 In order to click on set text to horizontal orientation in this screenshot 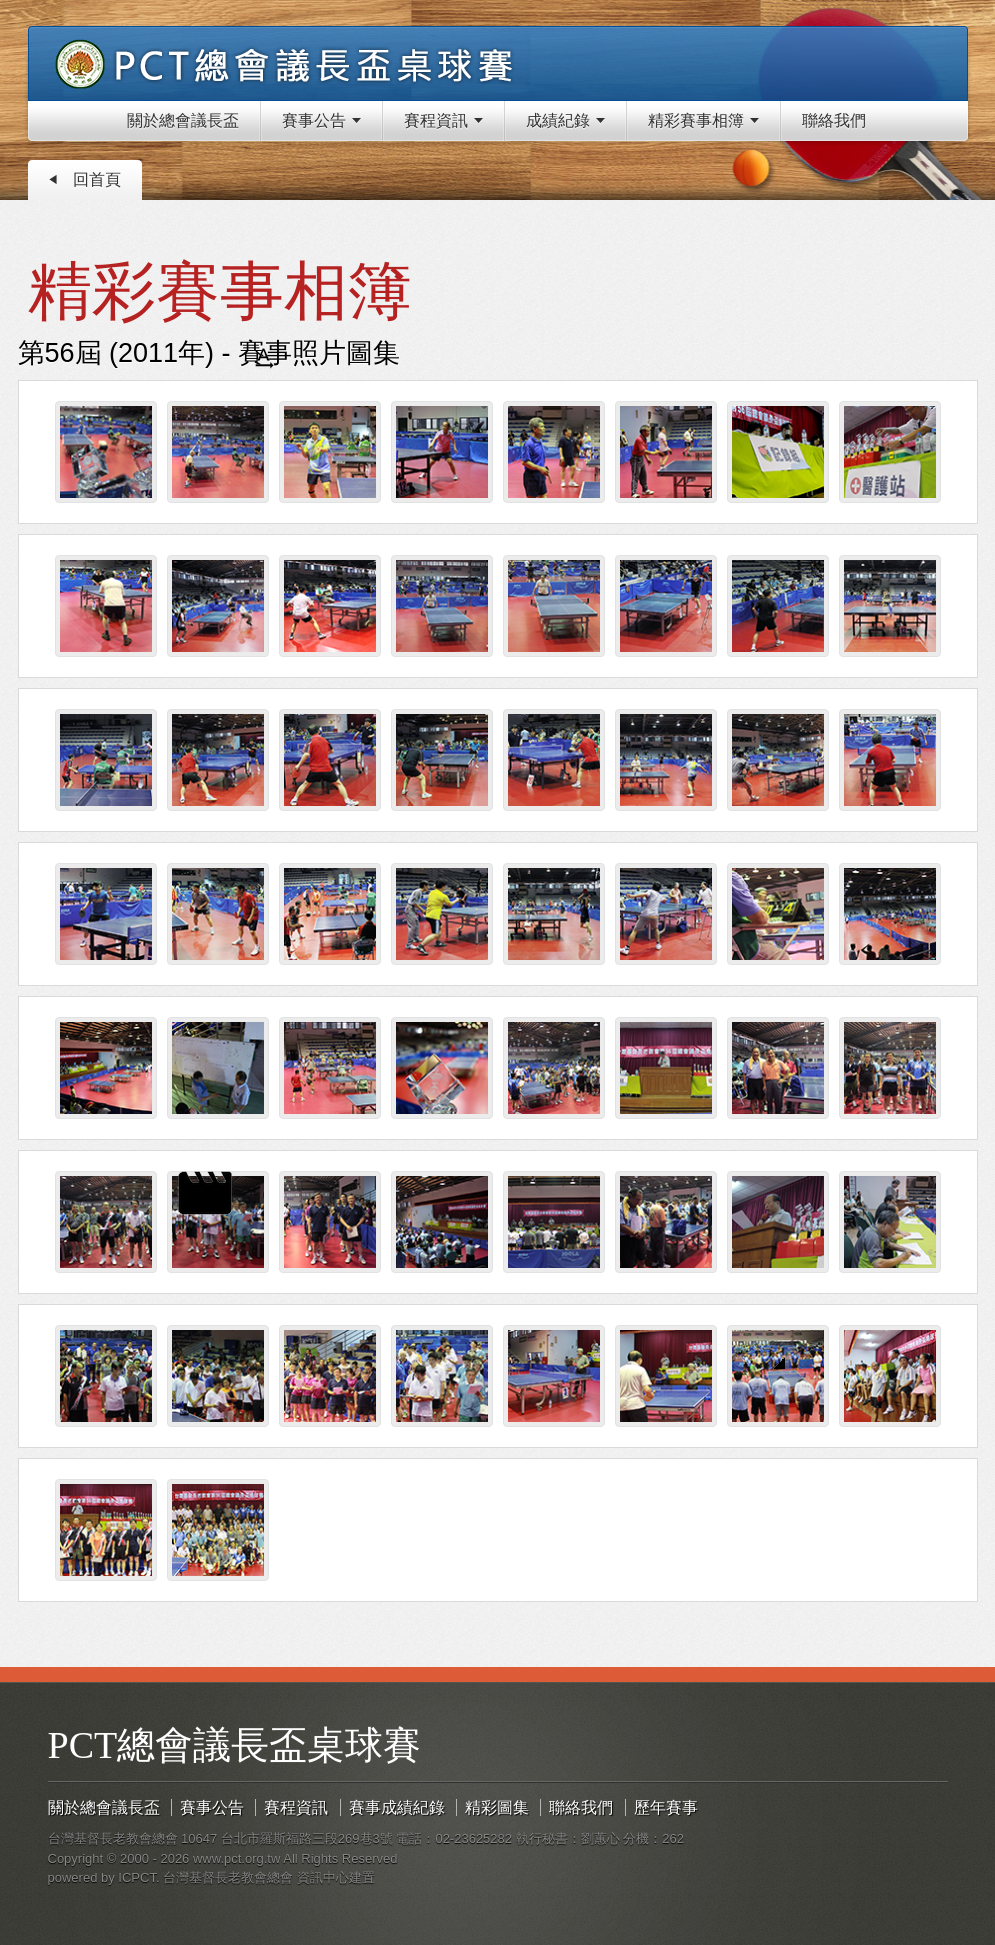, I will do `click(263, 358)`.